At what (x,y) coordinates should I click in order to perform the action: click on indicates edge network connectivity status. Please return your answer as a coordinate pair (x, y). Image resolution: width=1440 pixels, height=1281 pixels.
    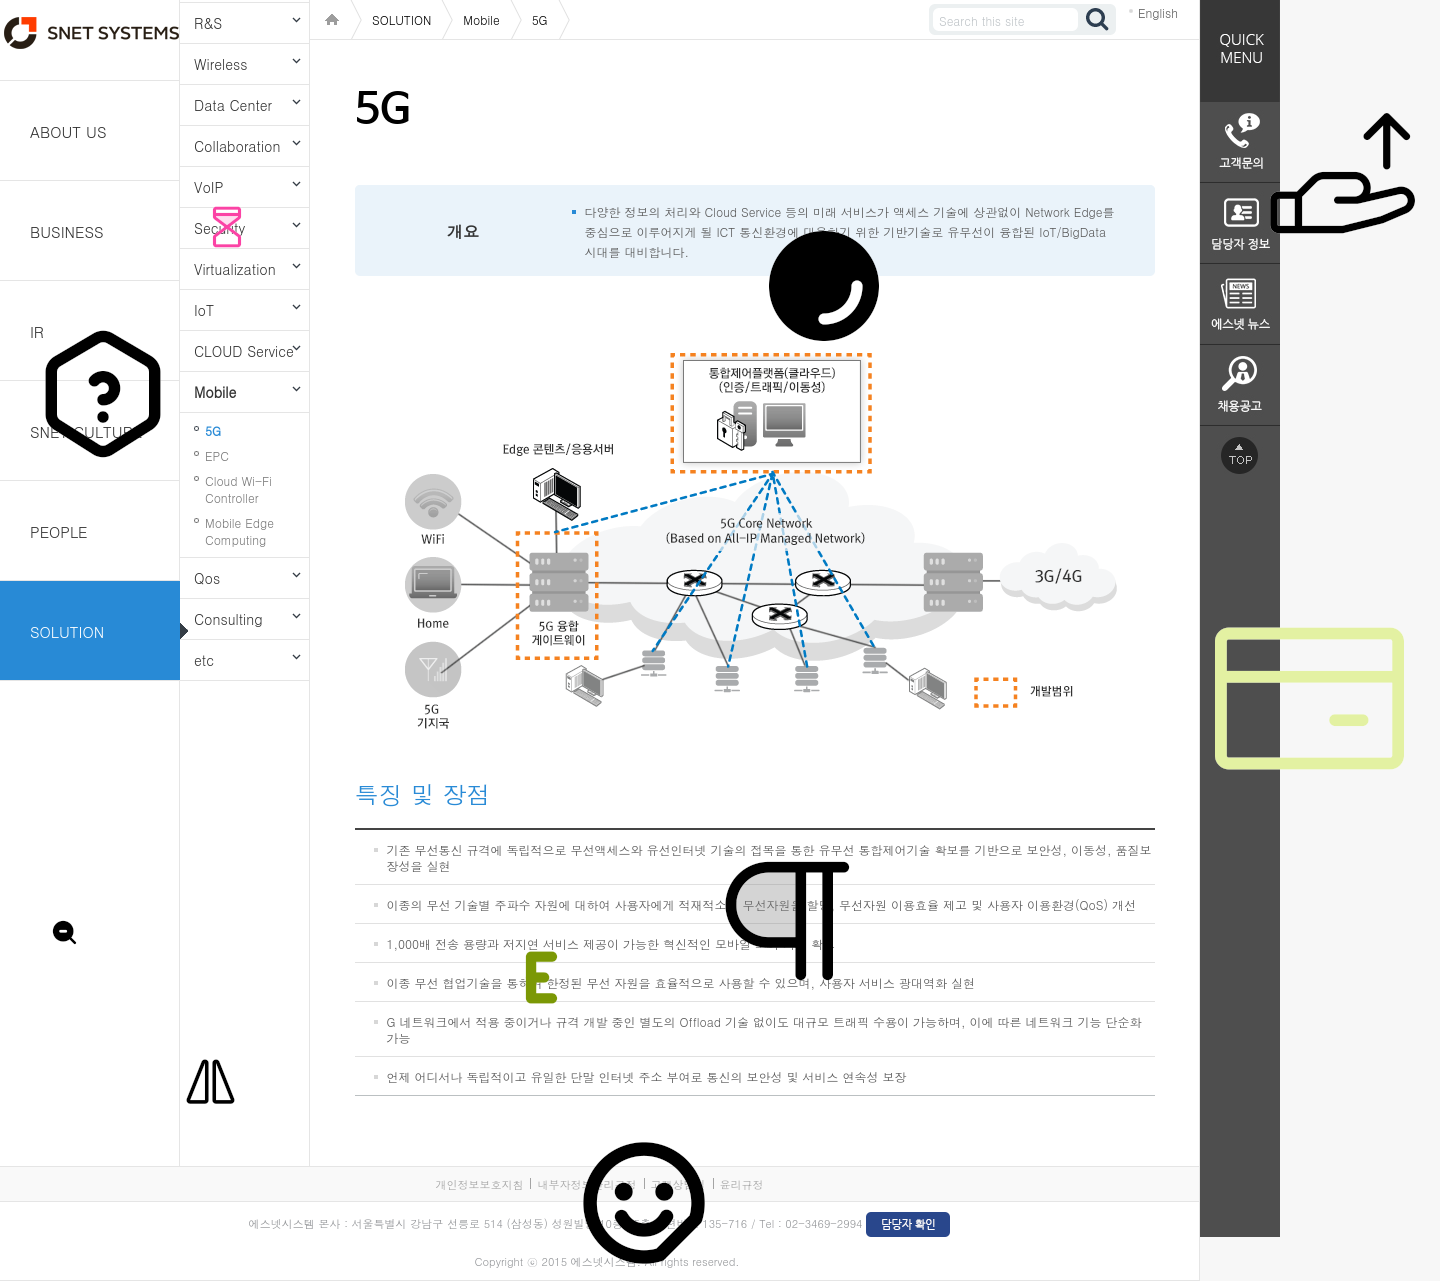
    Looking at the image, I should click on (541, 977).